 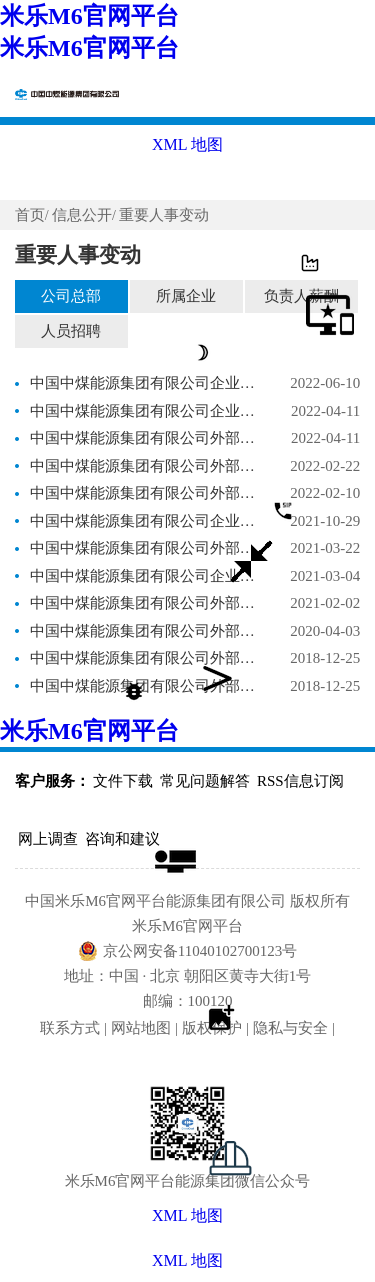 What do you see at coordinates (310, 263) in the screenshot?
I see `view manufacturing or production settings` at bounding box center [310, 263].